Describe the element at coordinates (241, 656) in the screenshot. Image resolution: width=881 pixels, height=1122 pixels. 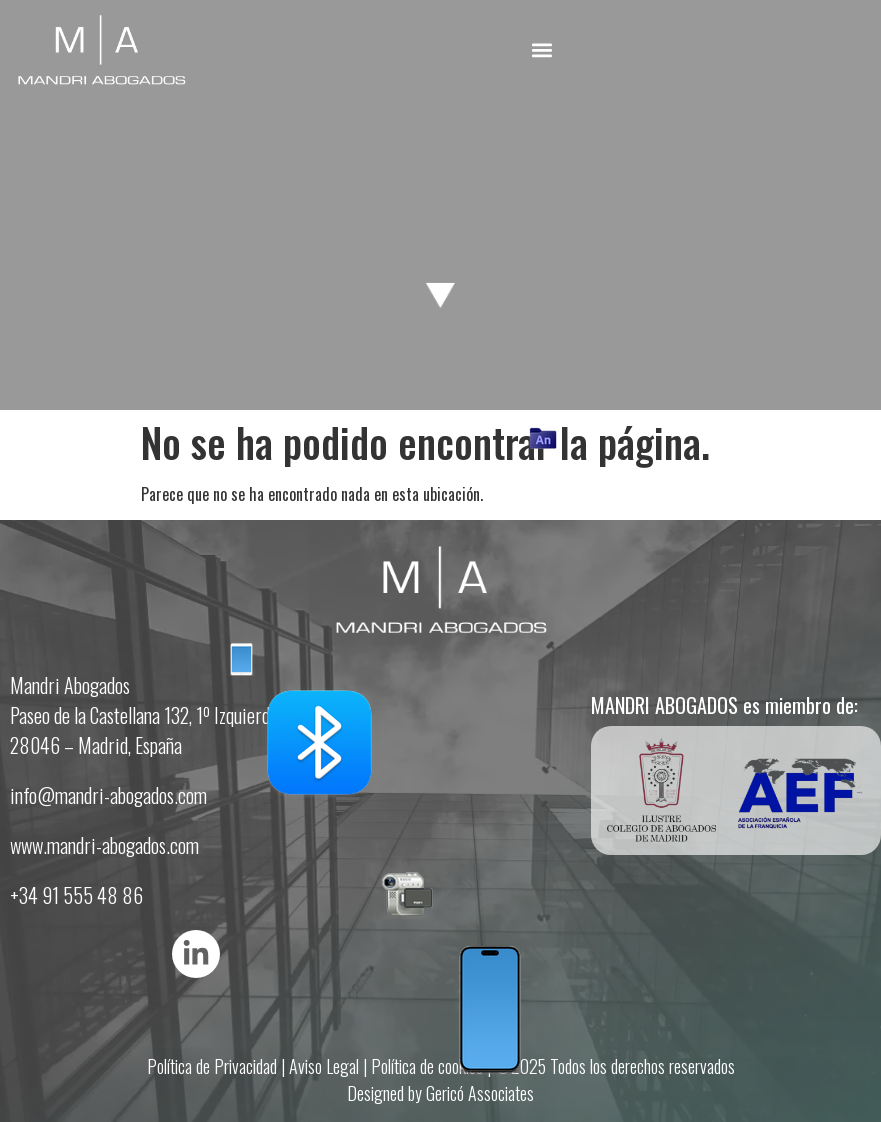
I see `iPad mini 3 device connected via wifi` at that location.